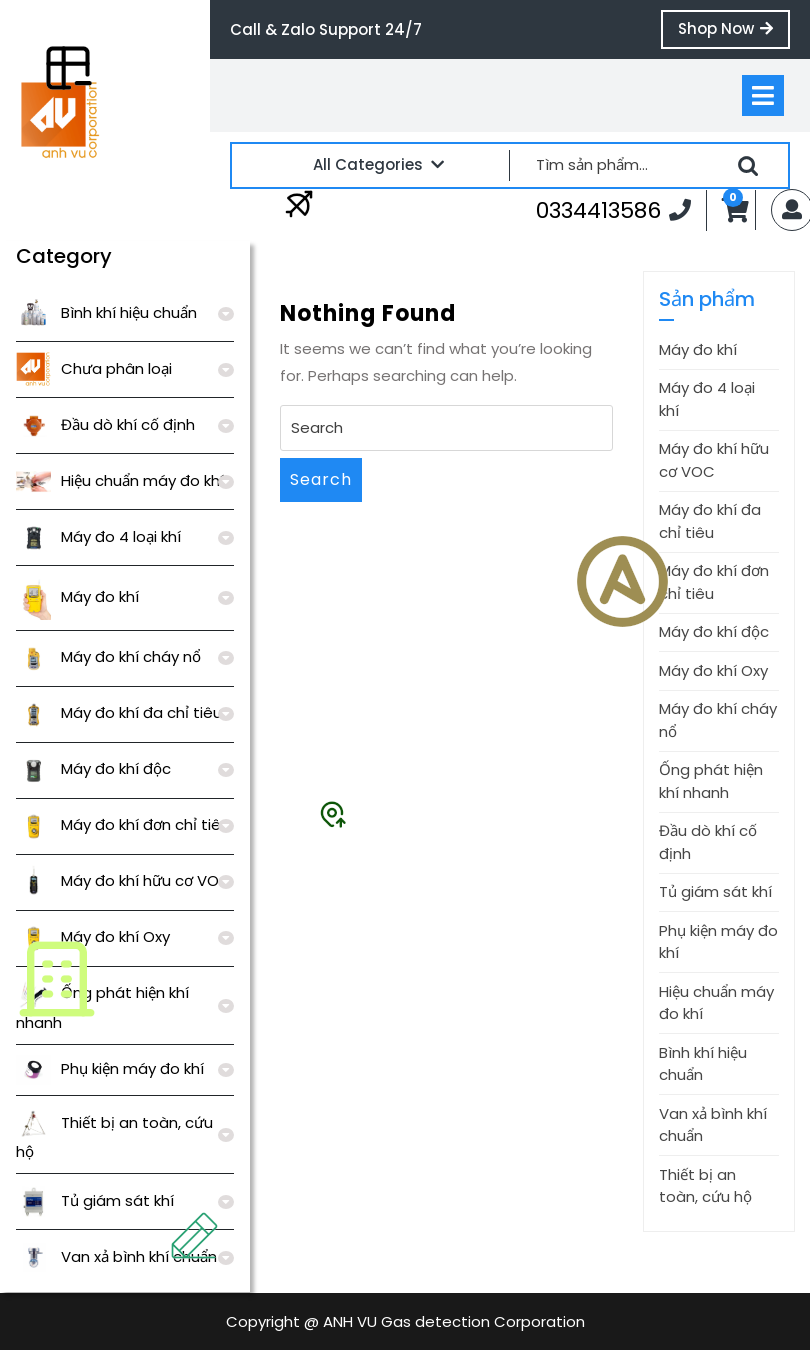 The width and height of the screenshot is (810, 1350). I want to click on edit text or content, so click(193, 1236).